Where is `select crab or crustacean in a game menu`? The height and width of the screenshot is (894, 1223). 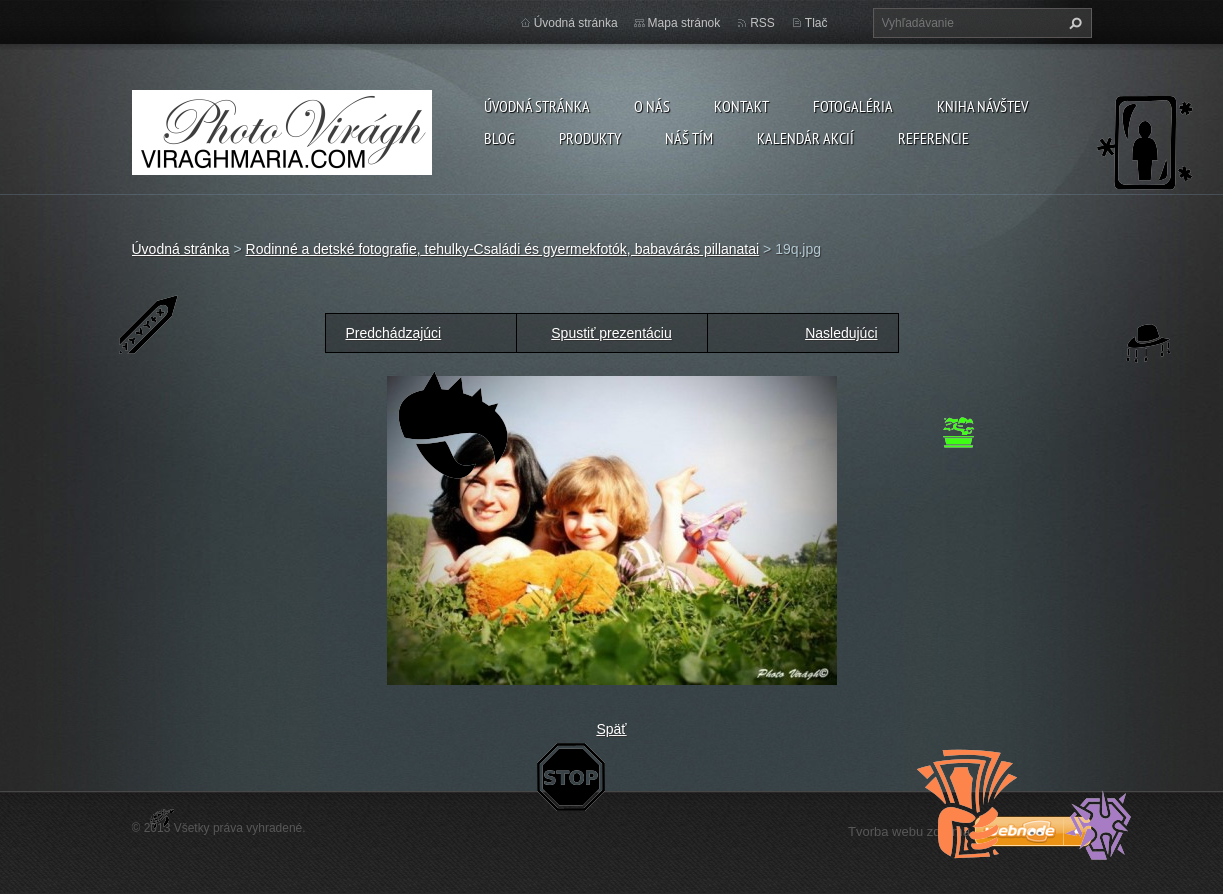
select crab or crustacean in a game menu is located at coordinates (453, 425).